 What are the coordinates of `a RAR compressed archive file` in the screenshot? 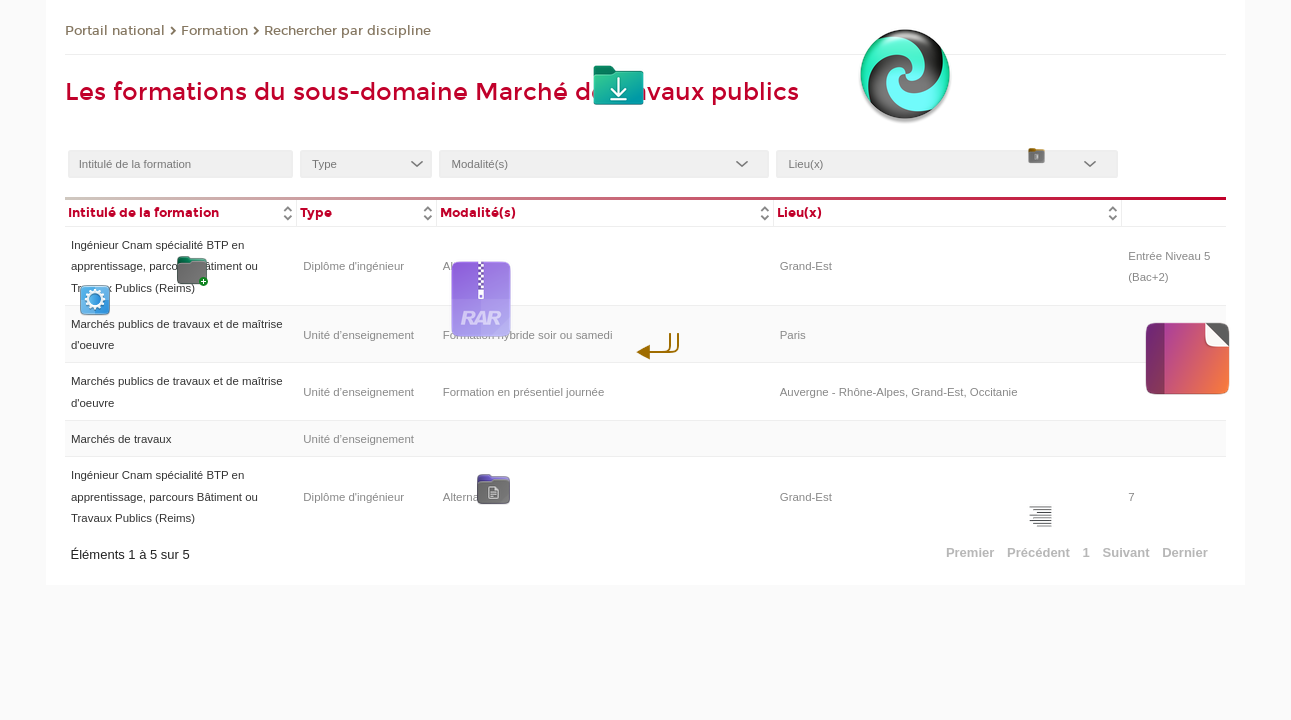 It's located at (481, 299).